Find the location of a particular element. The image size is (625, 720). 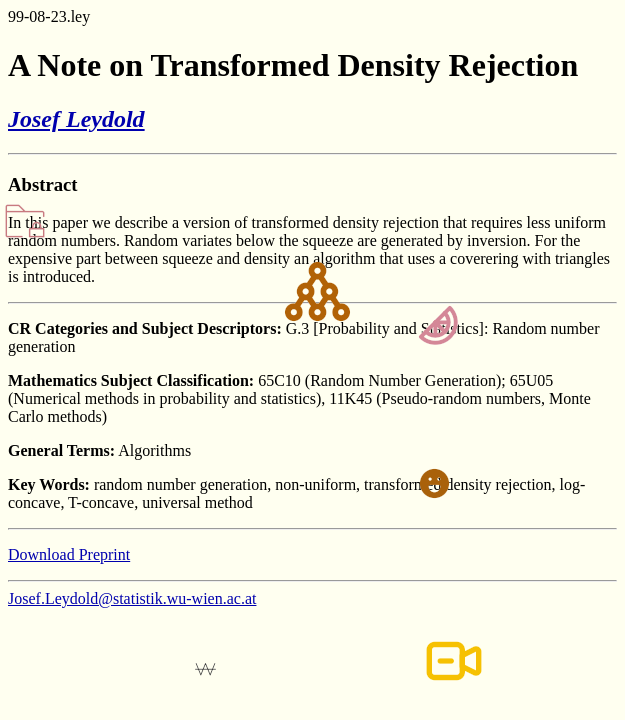

access a password-protected folder is located at coordinates (25, 221).